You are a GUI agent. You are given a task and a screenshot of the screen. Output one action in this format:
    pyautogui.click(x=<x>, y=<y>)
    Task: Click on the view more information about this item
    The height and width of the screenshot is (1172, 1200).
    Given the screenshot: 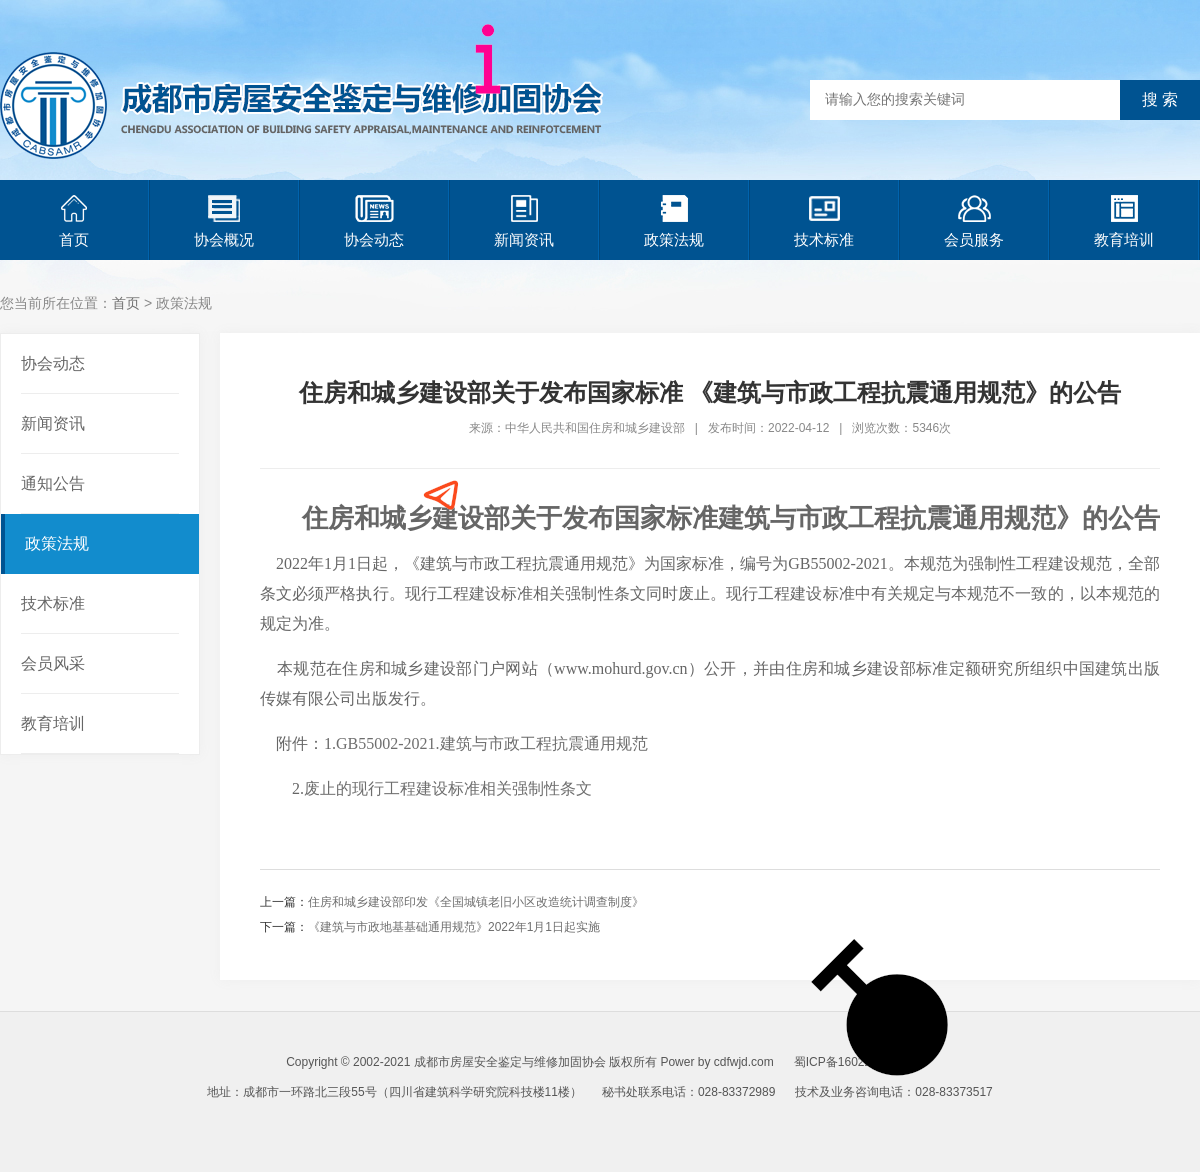 What is the action you would take?
    pyautogui.click(x=488, y=61)
    